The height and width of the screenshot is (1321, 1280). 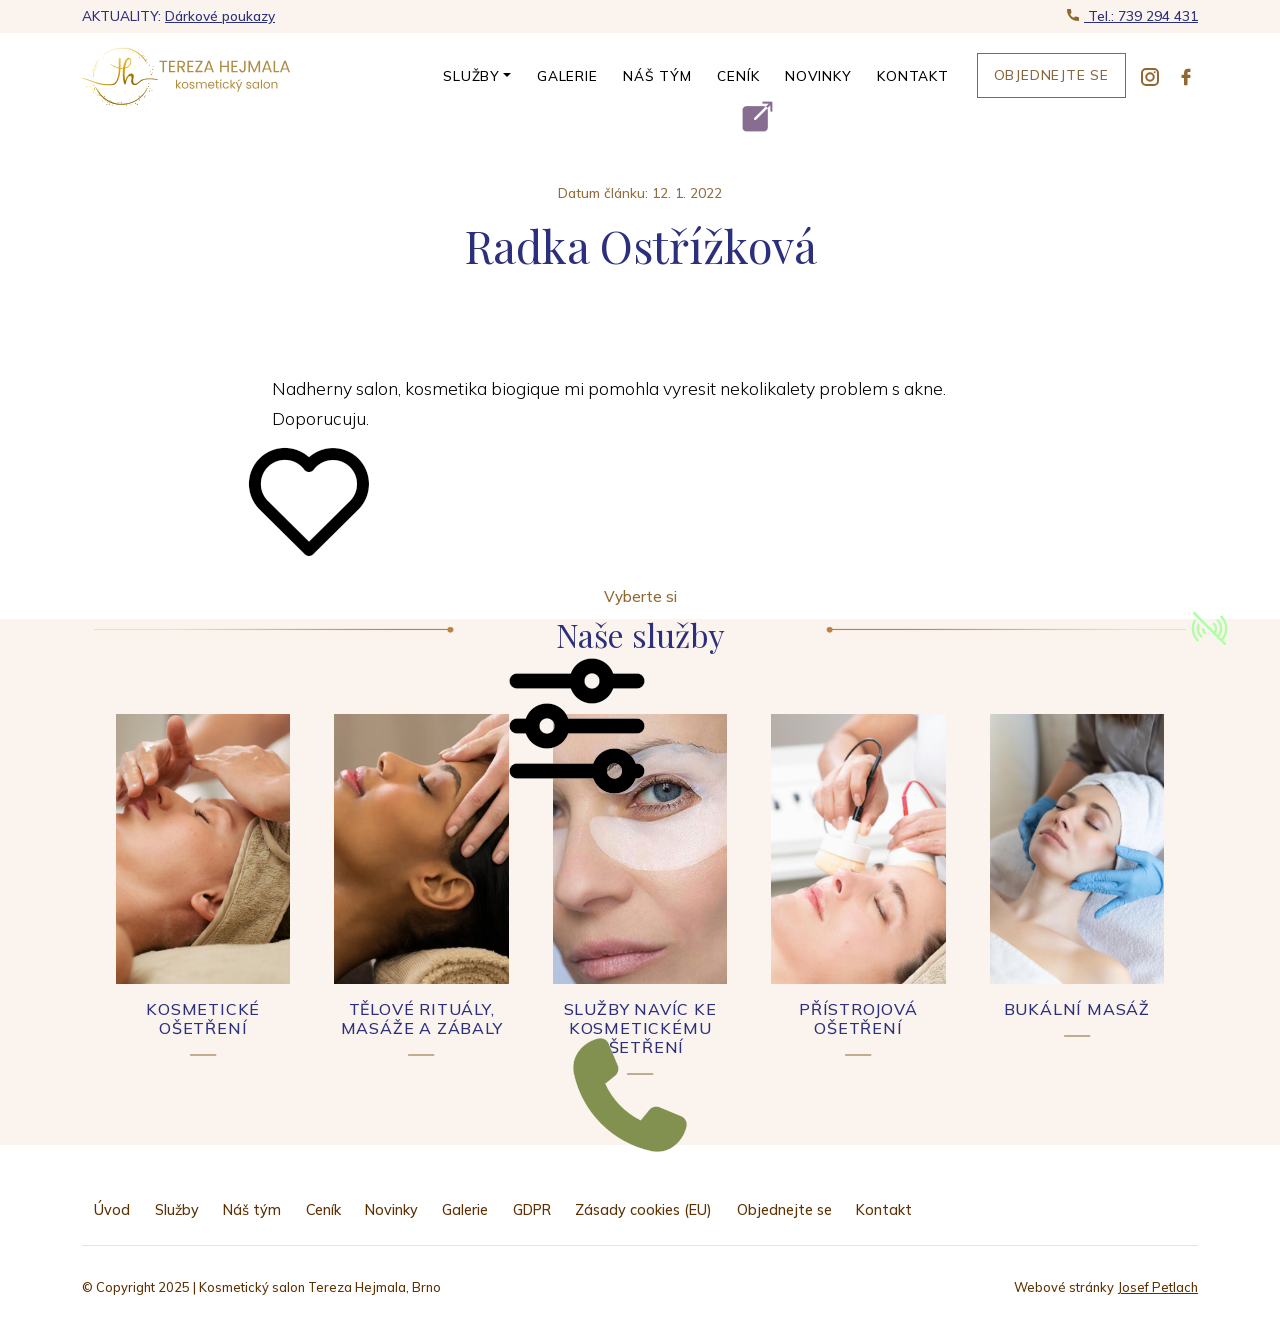 I want to click on open link in new tab or window, so click(x=757, y=116).